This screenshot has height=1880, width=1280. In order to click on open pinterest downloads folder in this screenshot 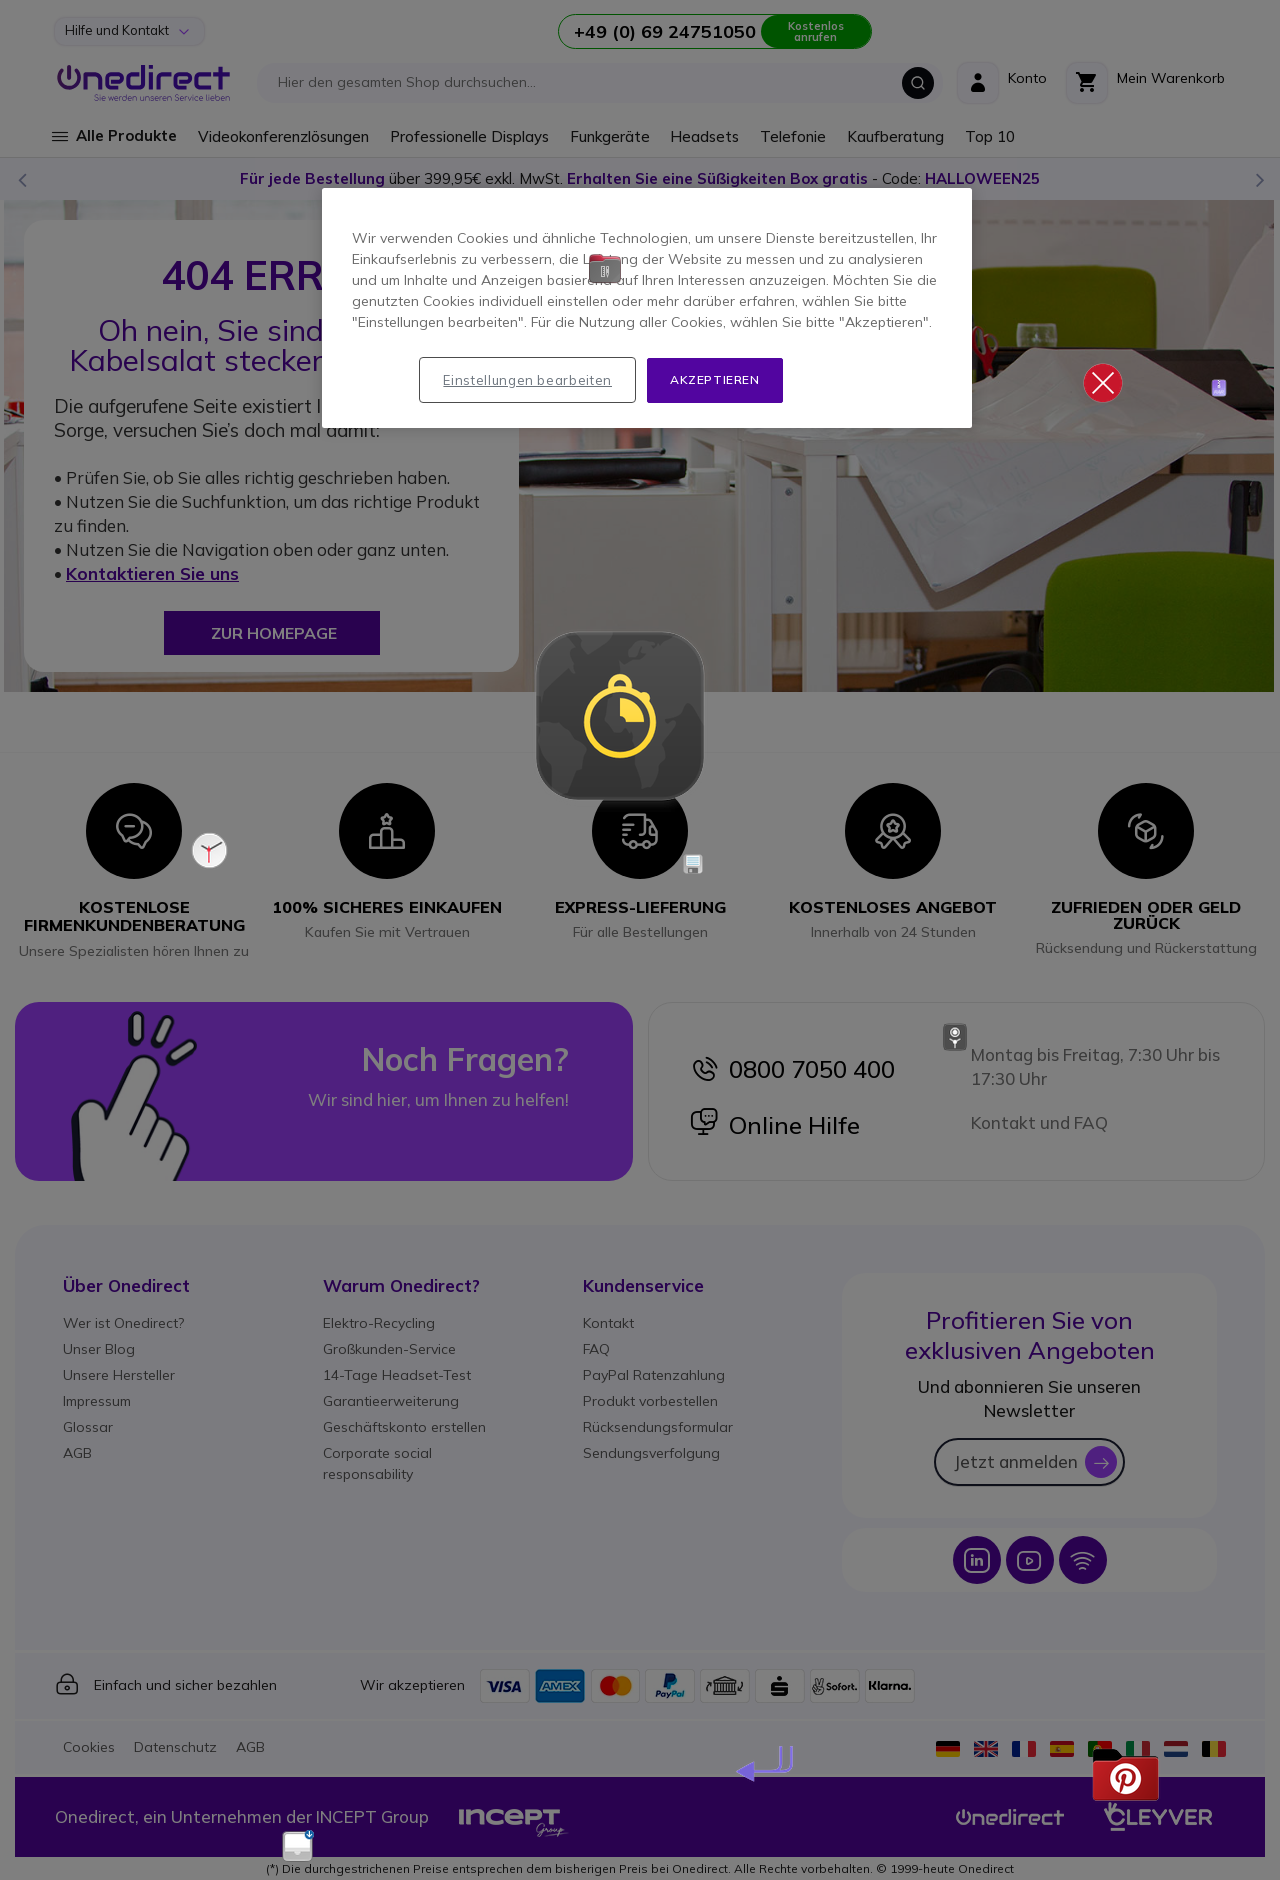, I will do `click(1125, 1776)`.